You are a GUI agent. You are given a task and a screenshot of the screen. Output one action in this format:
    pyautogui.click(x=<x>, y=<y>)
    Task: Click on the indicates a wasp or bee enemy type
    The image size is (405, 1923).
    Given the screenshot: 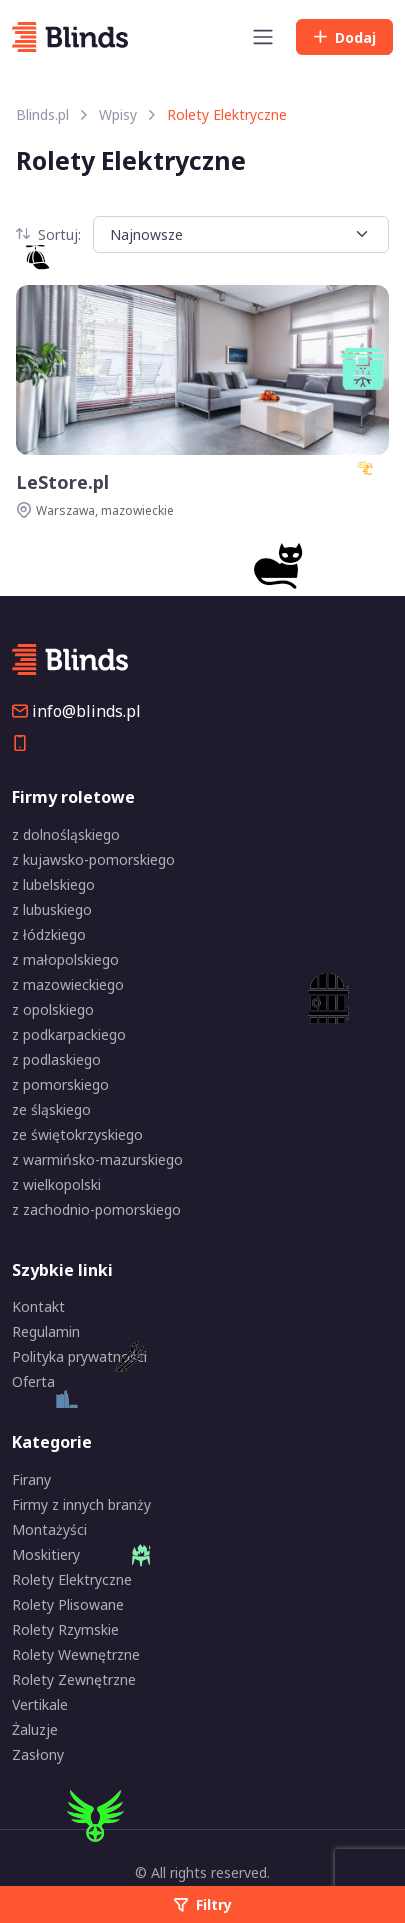 What is the action you would take?
    pyautogui.click(x=365, y=468)
    